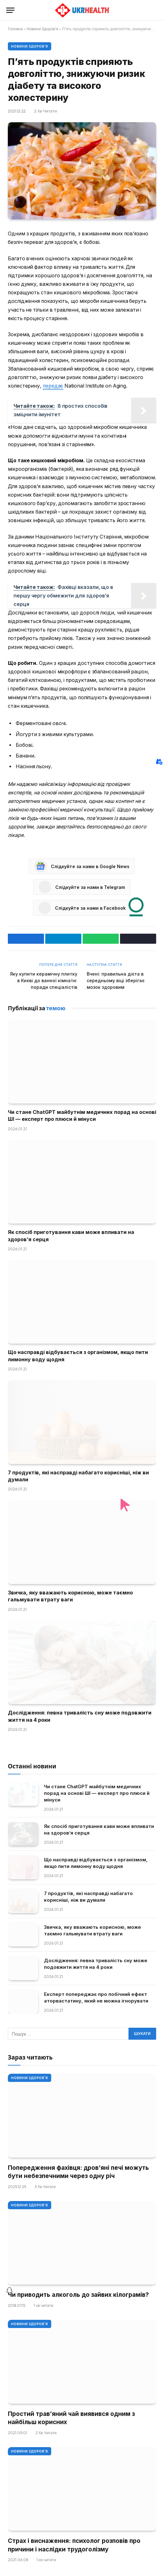  What do you see at coordinates (9, 2290) in the screenshot?
I see `open snapchat app` at bounding box center [9, 2290].